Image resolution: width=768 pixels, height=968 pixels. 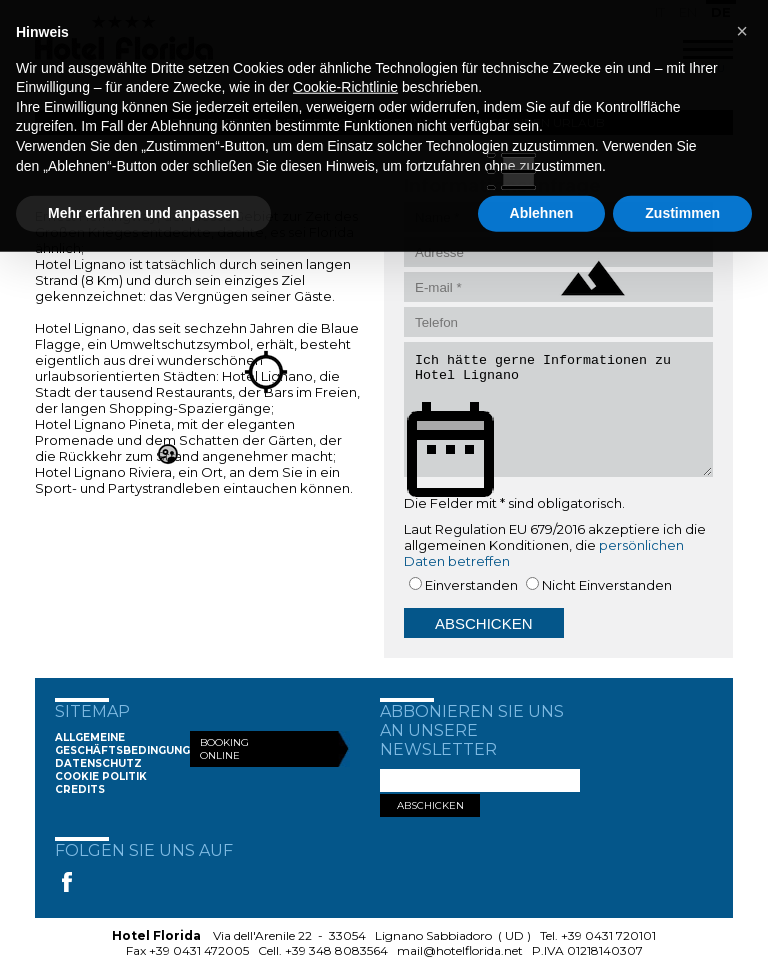 What do you see at coordinates (450, 449) in the screenshot?
I see `select a date range` at bounding box center [450, 449].